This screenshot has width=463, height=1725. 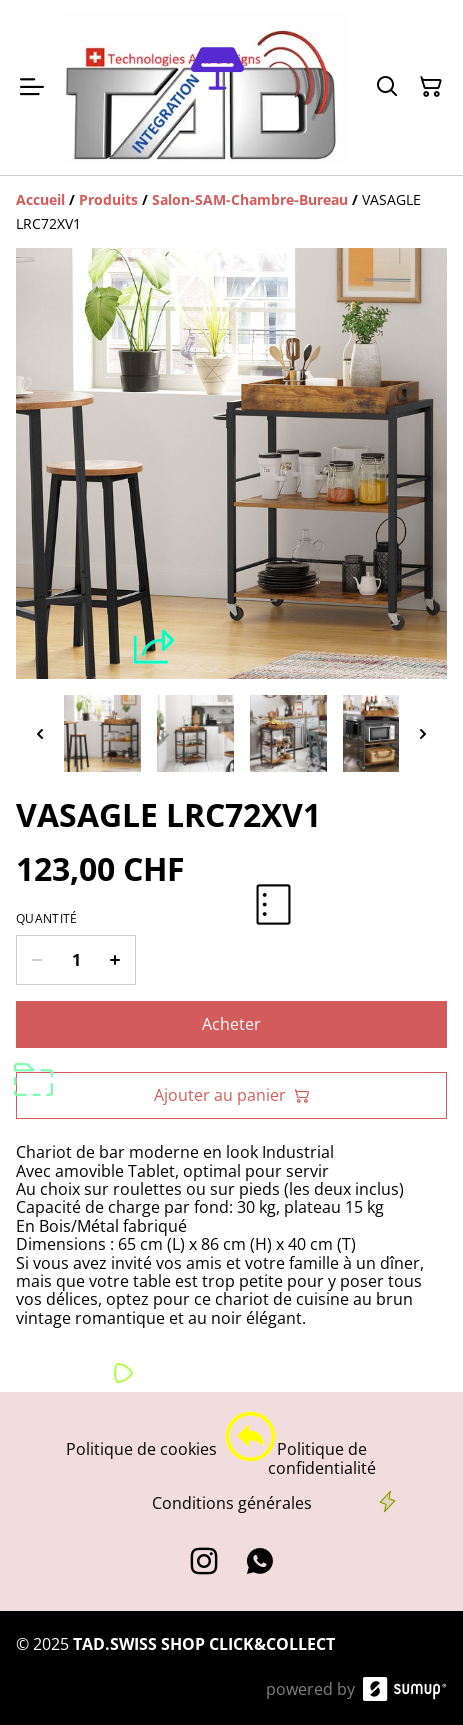 What do you see at coordinates (387, 1501) in the screenshot?
I see `quick actions or shortcuts` at bounding box center [387, 1501].